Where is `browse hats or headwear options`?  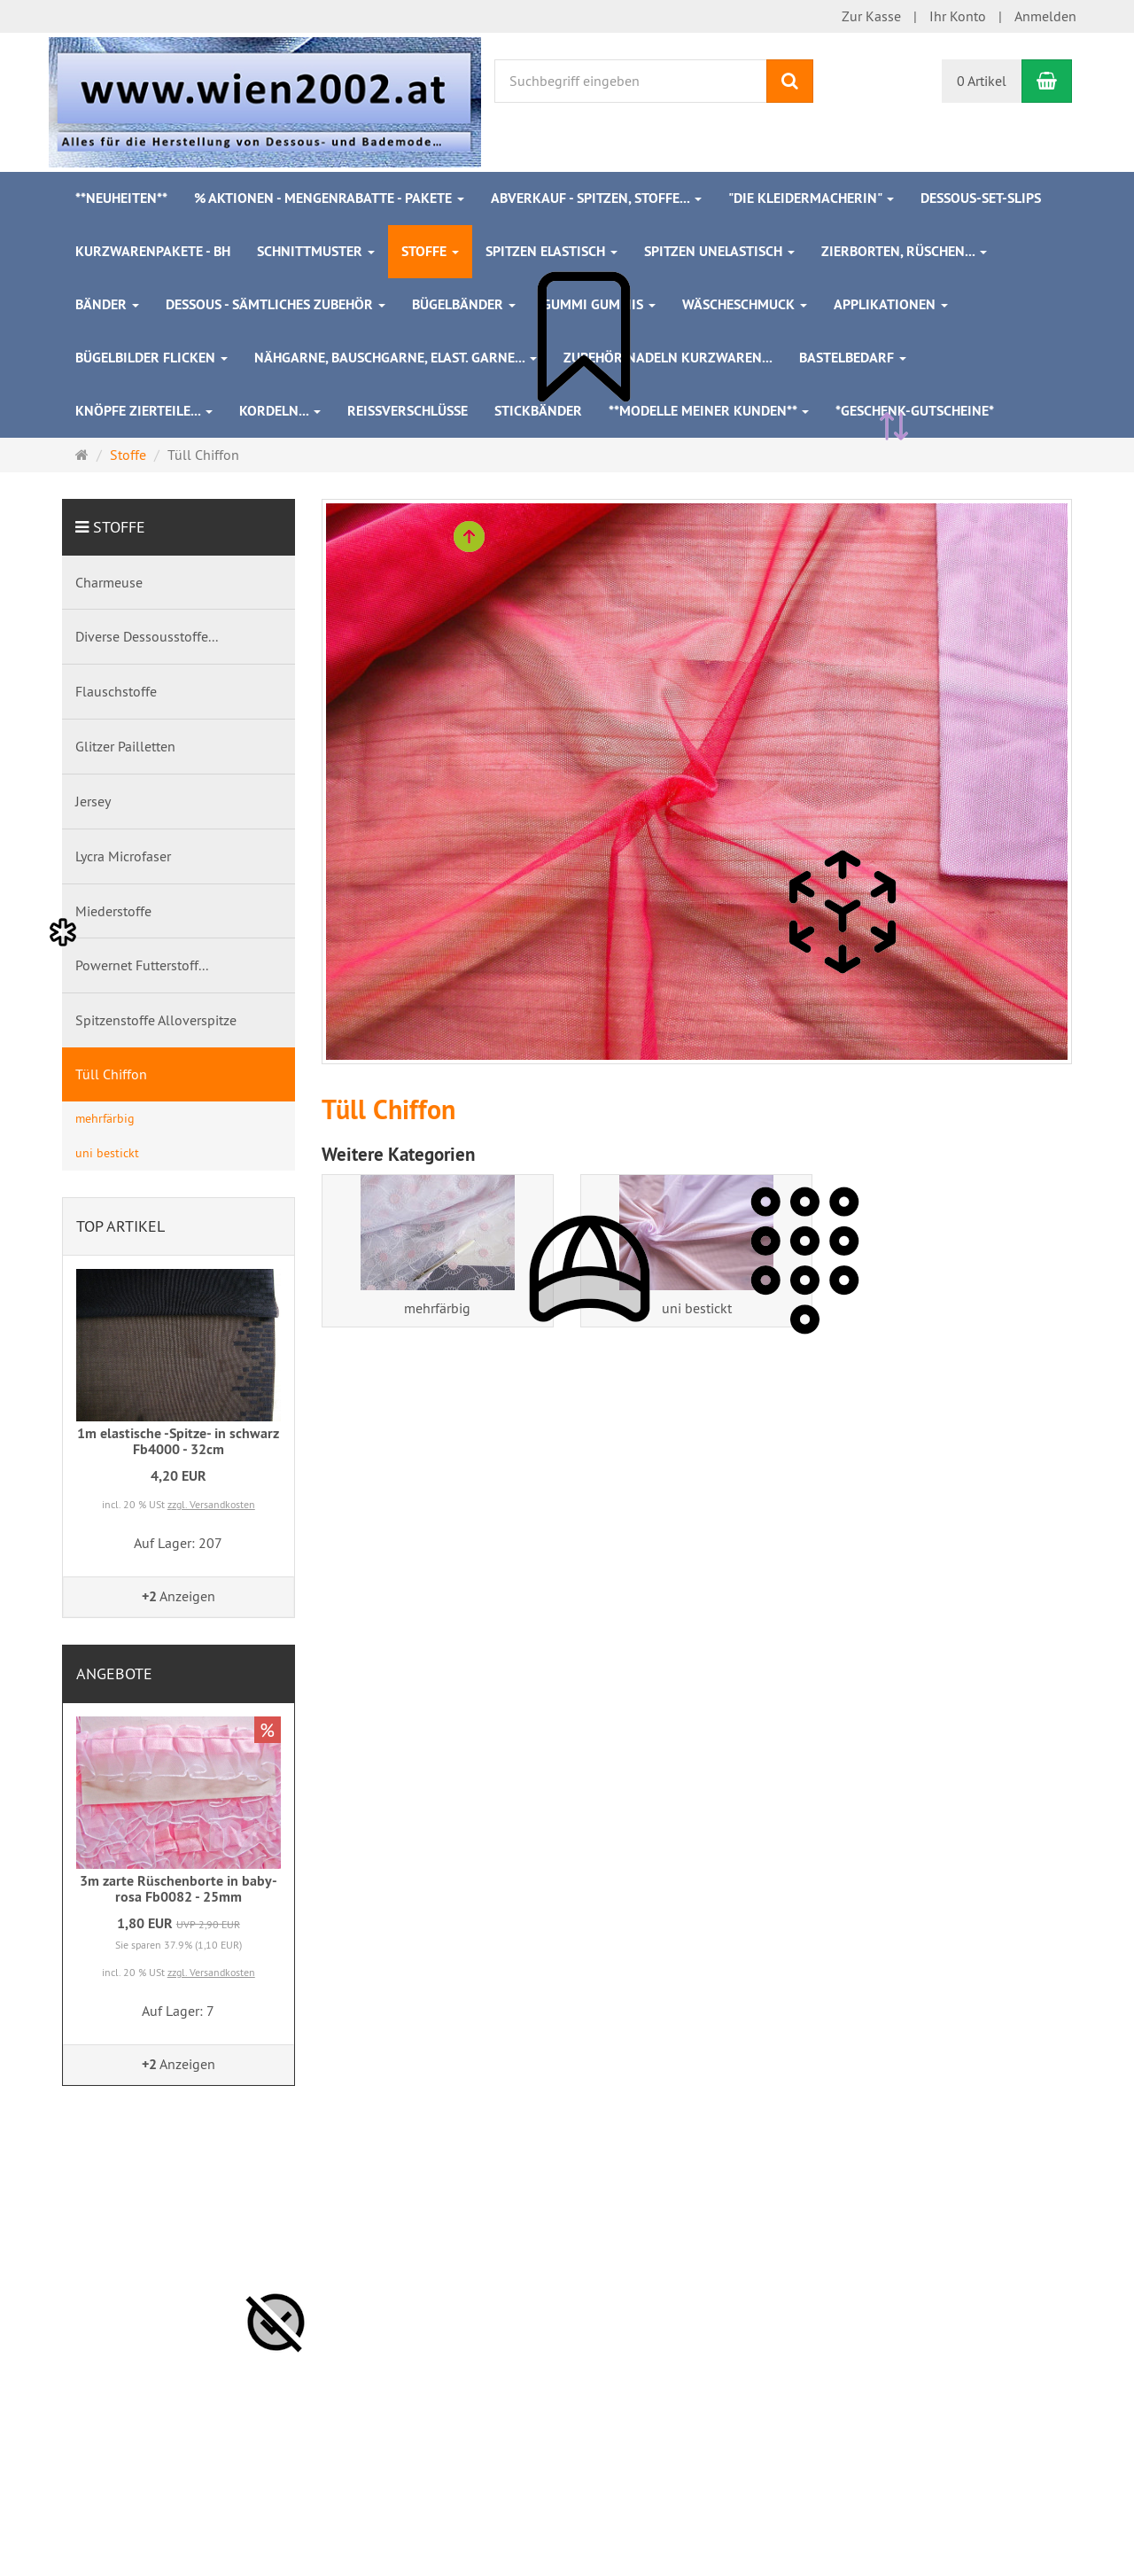
browse hats or headwear options is located at coordinates (589, 1275).